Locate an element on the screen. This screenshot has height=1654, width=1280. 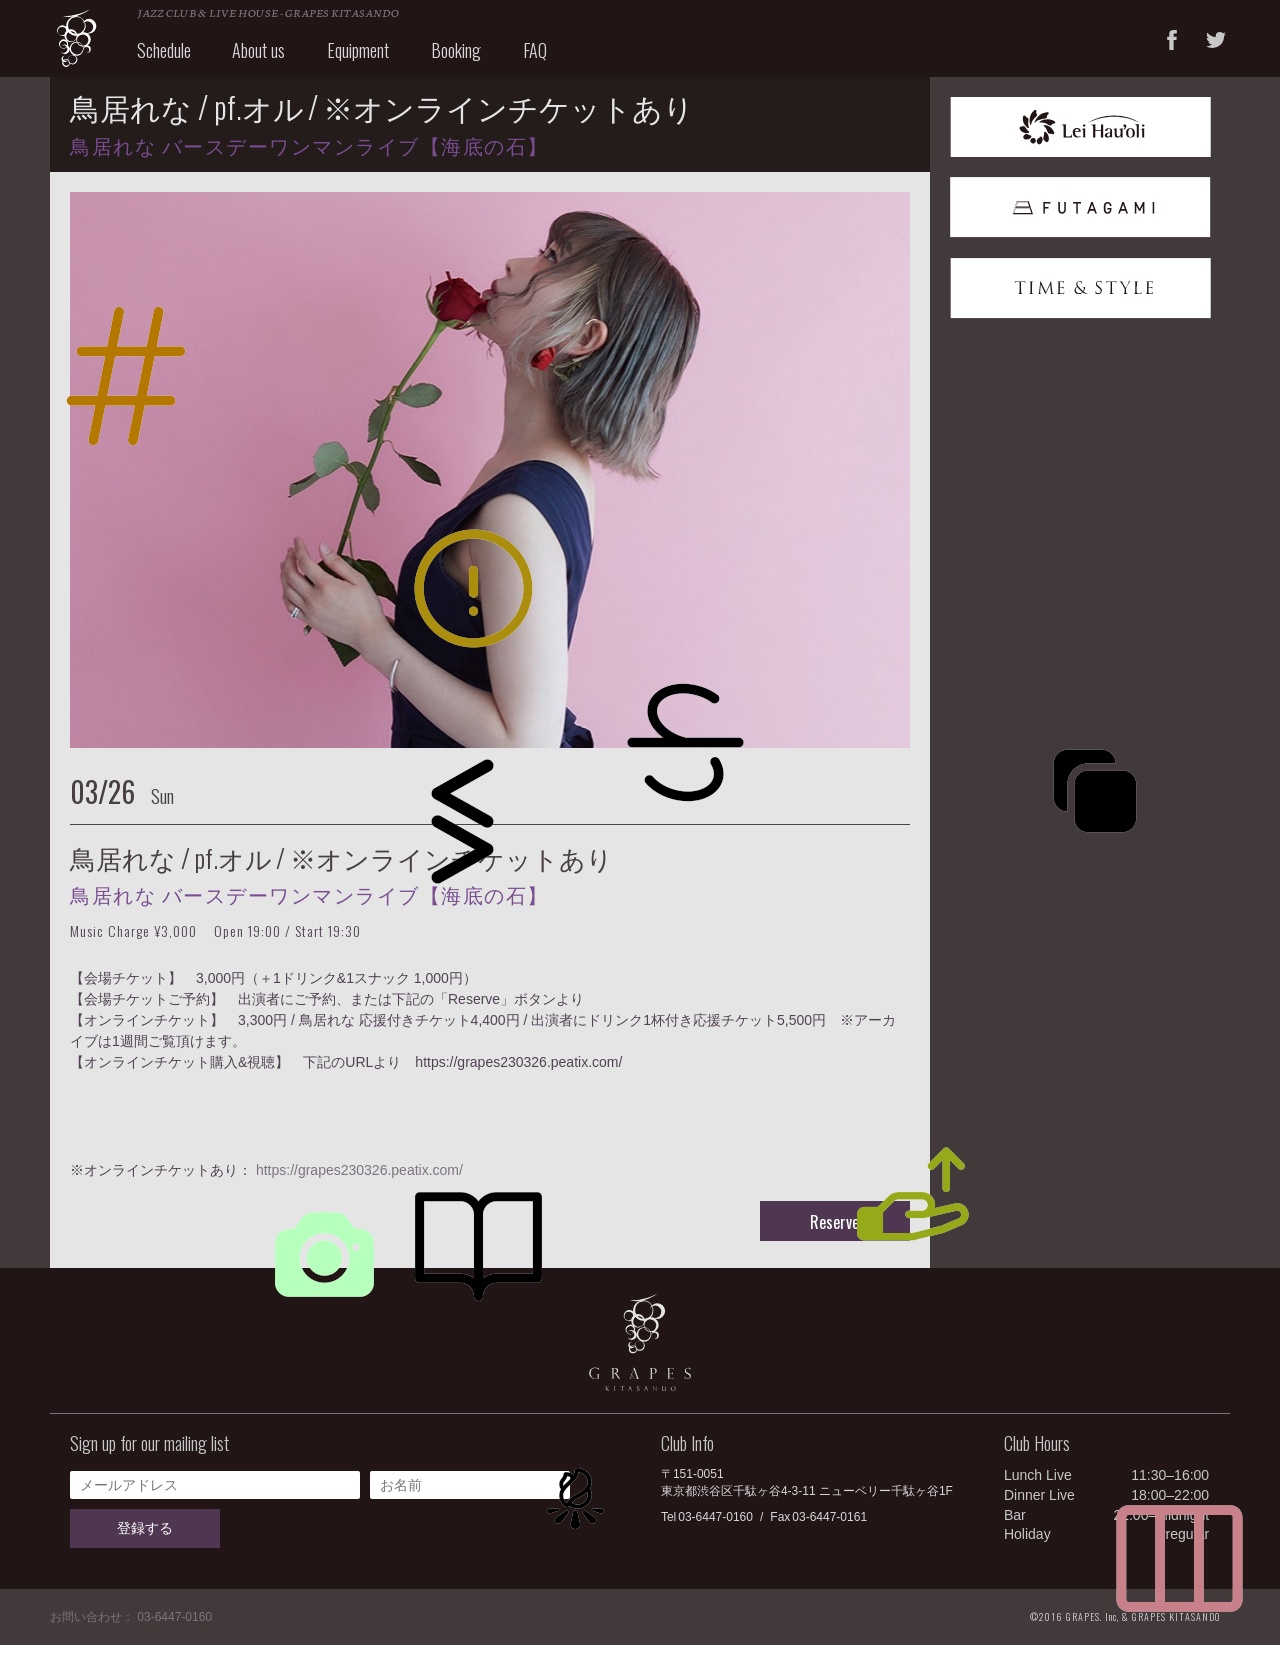
switch to column view layout is located at coordinates (1179, 1558).